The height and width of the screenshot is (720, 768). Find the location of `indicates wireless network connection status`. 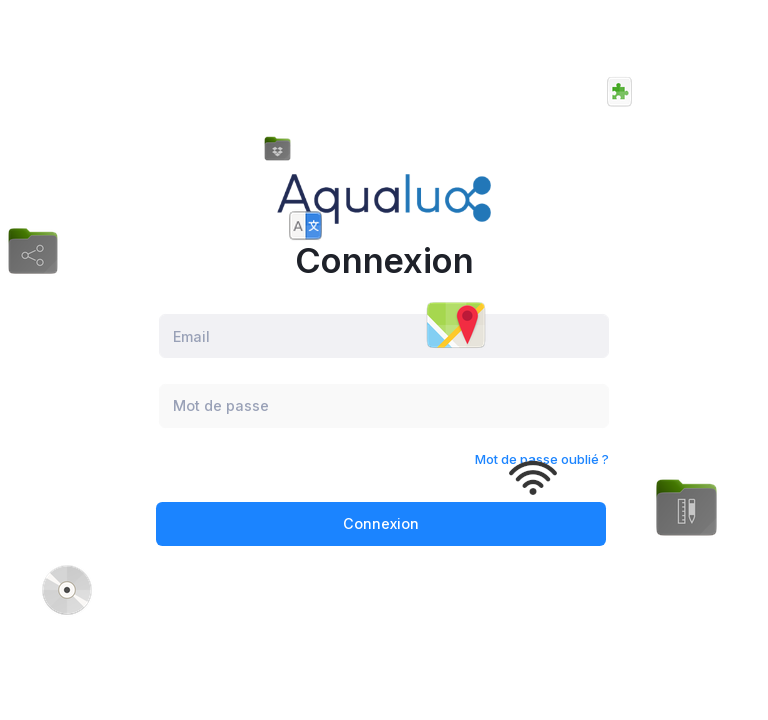

indicates wireless network connection status is located at coordinates (533, 477).